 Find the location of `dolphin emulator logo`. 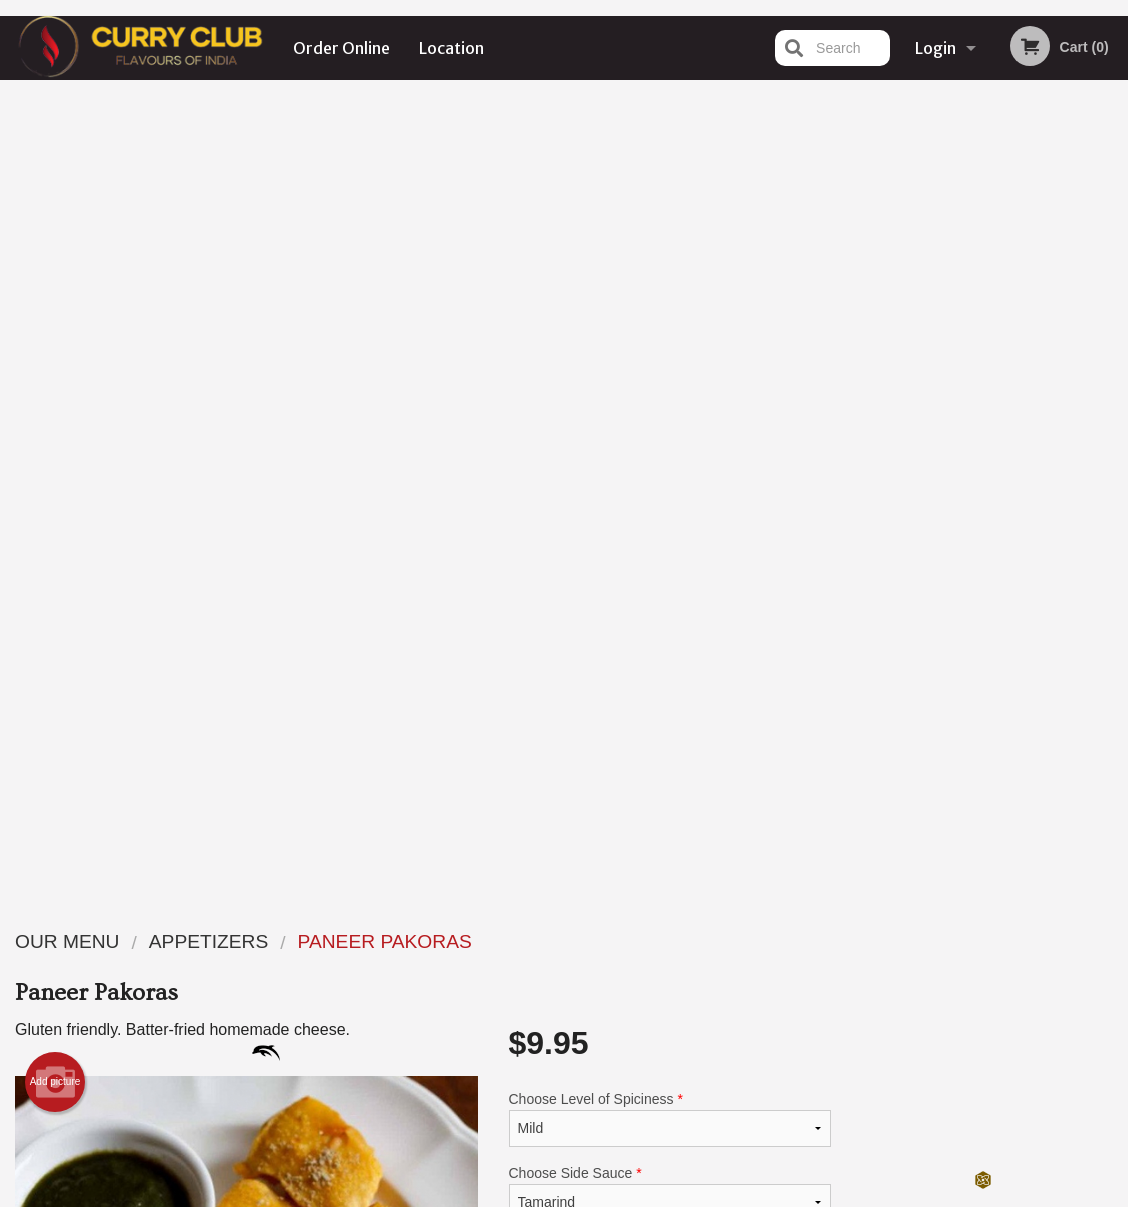

dolphin emulator logo is located at coordinates (266, 1053).